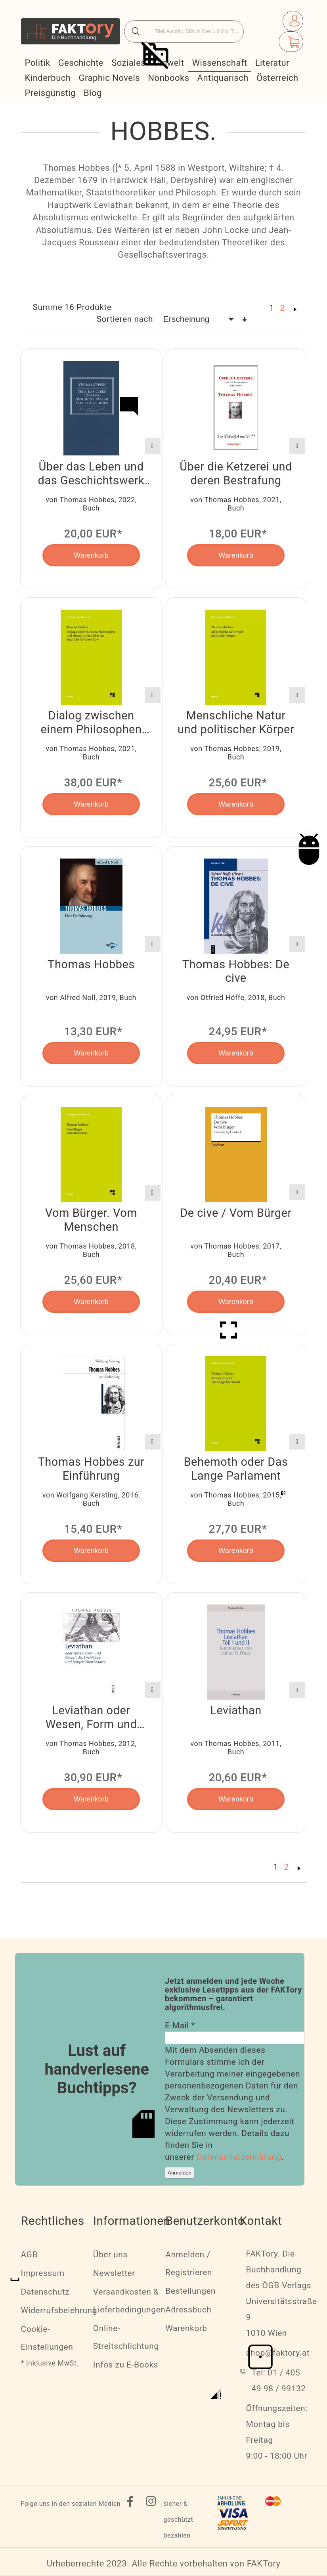  I want to click on android debug bridge (adb) connection status, so click(309, 849).